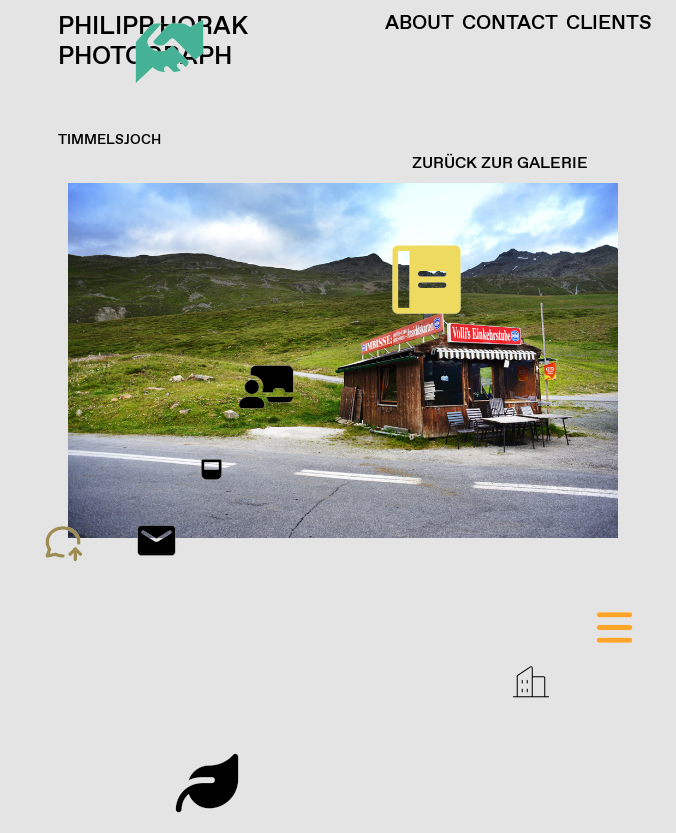  Describe the element at coordinates (63, 542) in the screenshot. I see `send a message` at that location.